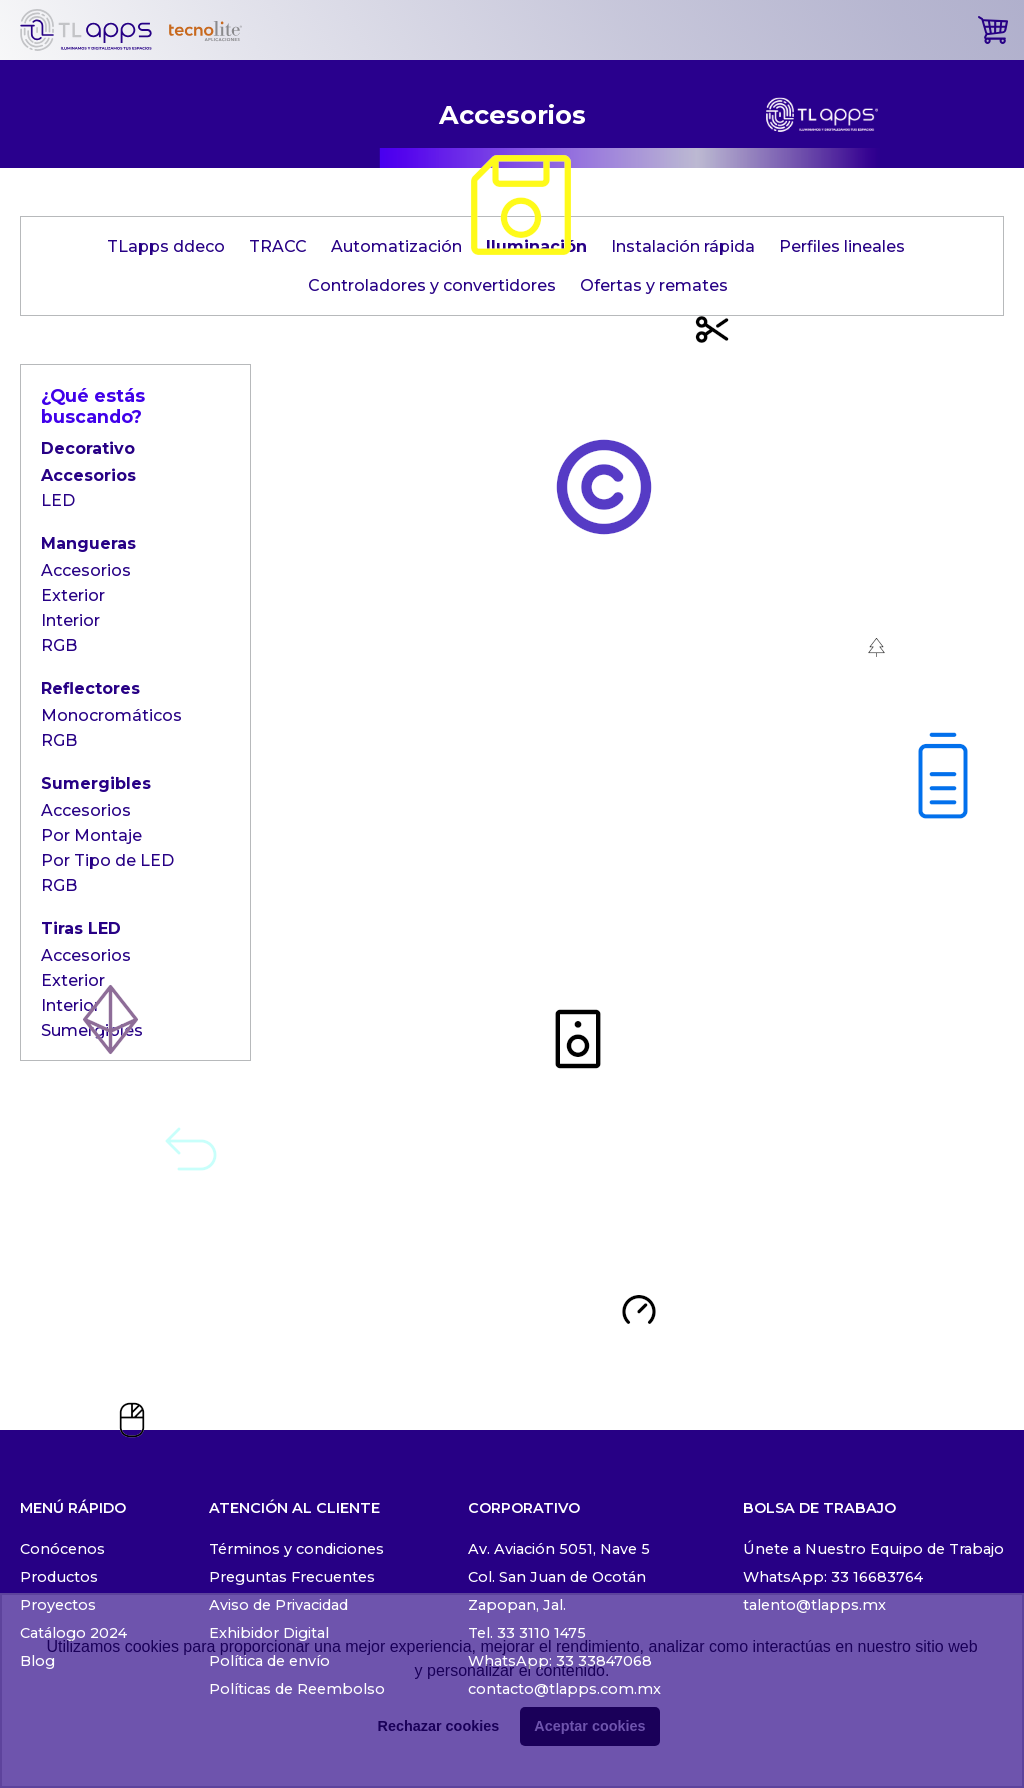 The width and height of the screenshot is (1024, 1788). Describe the element at coordinates (639, 1310) in the screenshot. I see `test internet connection speed` at that location.